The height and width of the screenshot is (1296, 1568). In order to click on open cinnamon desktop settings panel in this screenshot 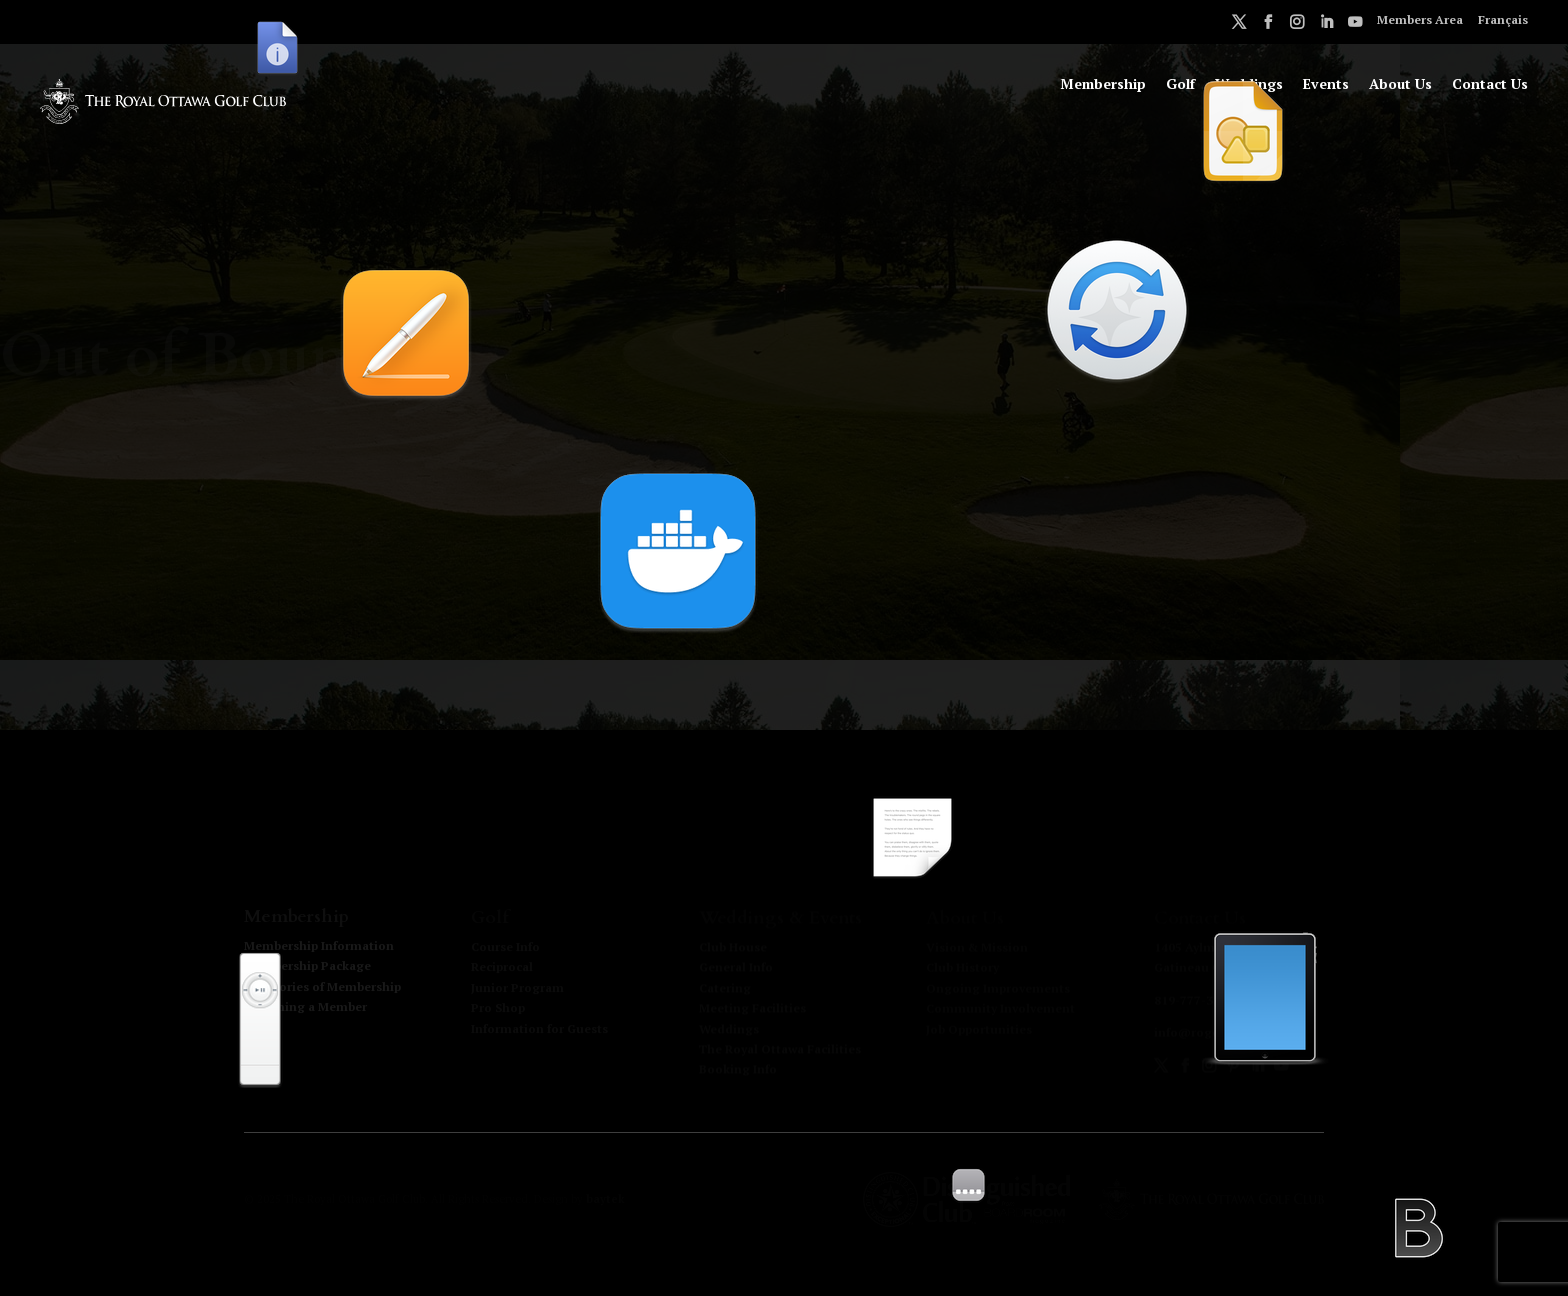, I will do `click(968, 1185)`.